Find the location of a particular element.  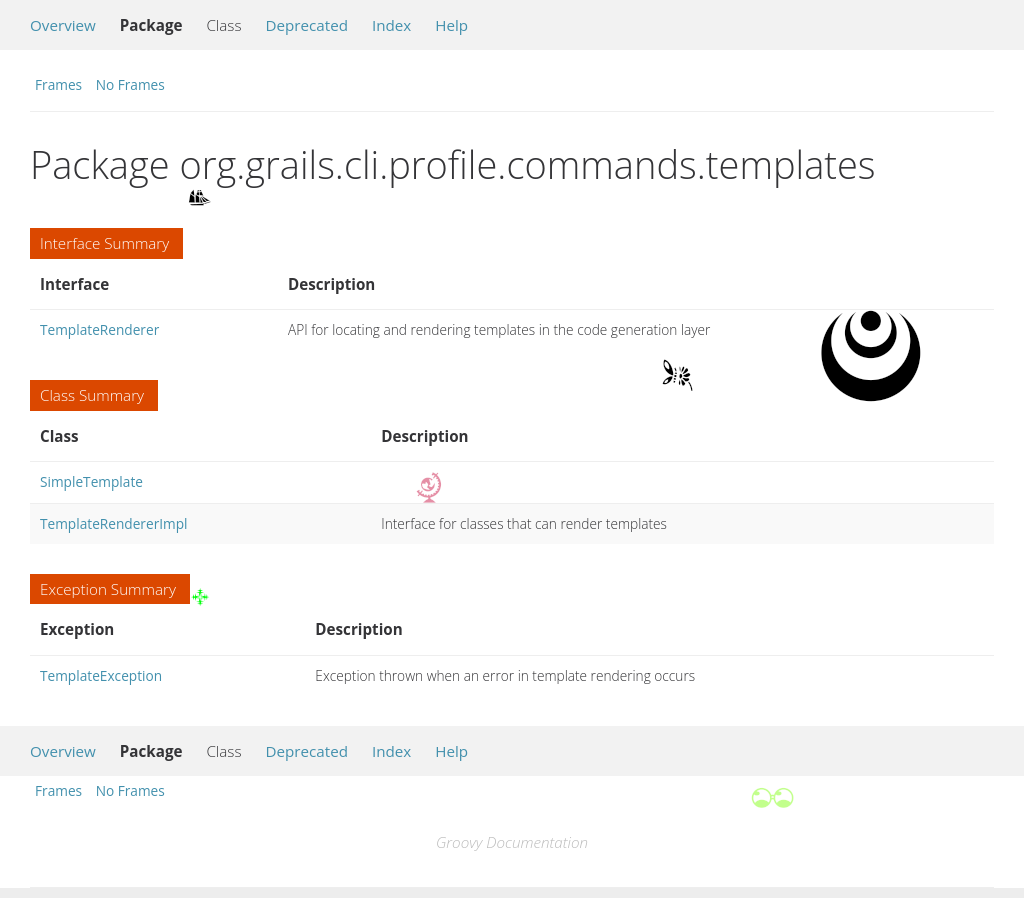

decorative frost or ice effect indicator is located at coordinates (200, 597).